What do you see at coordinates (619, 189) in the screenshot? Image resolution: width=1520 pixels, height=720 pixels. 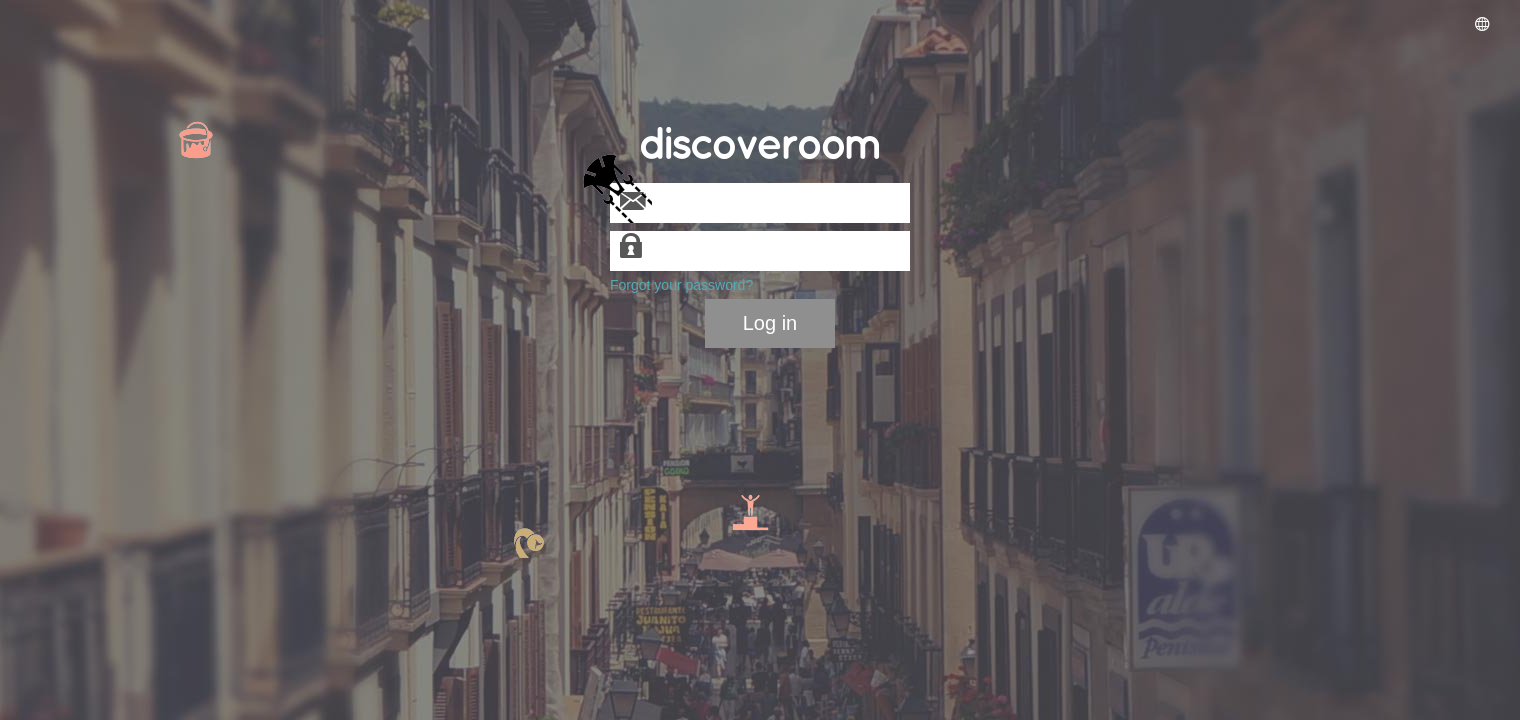 I see `strafe or sidestep movement control` at bounding box center [619, 189].